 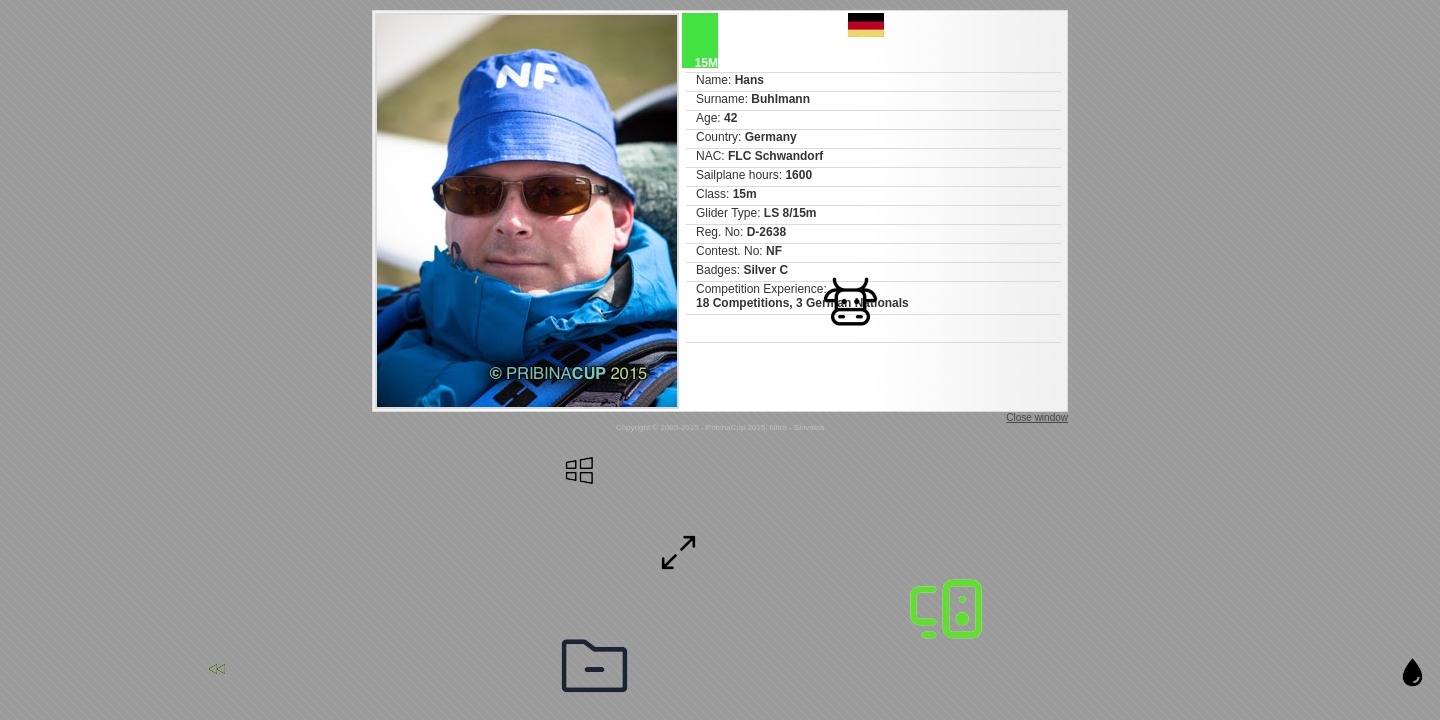 I want to click on open windows start menu, so click(x=580, y=470).